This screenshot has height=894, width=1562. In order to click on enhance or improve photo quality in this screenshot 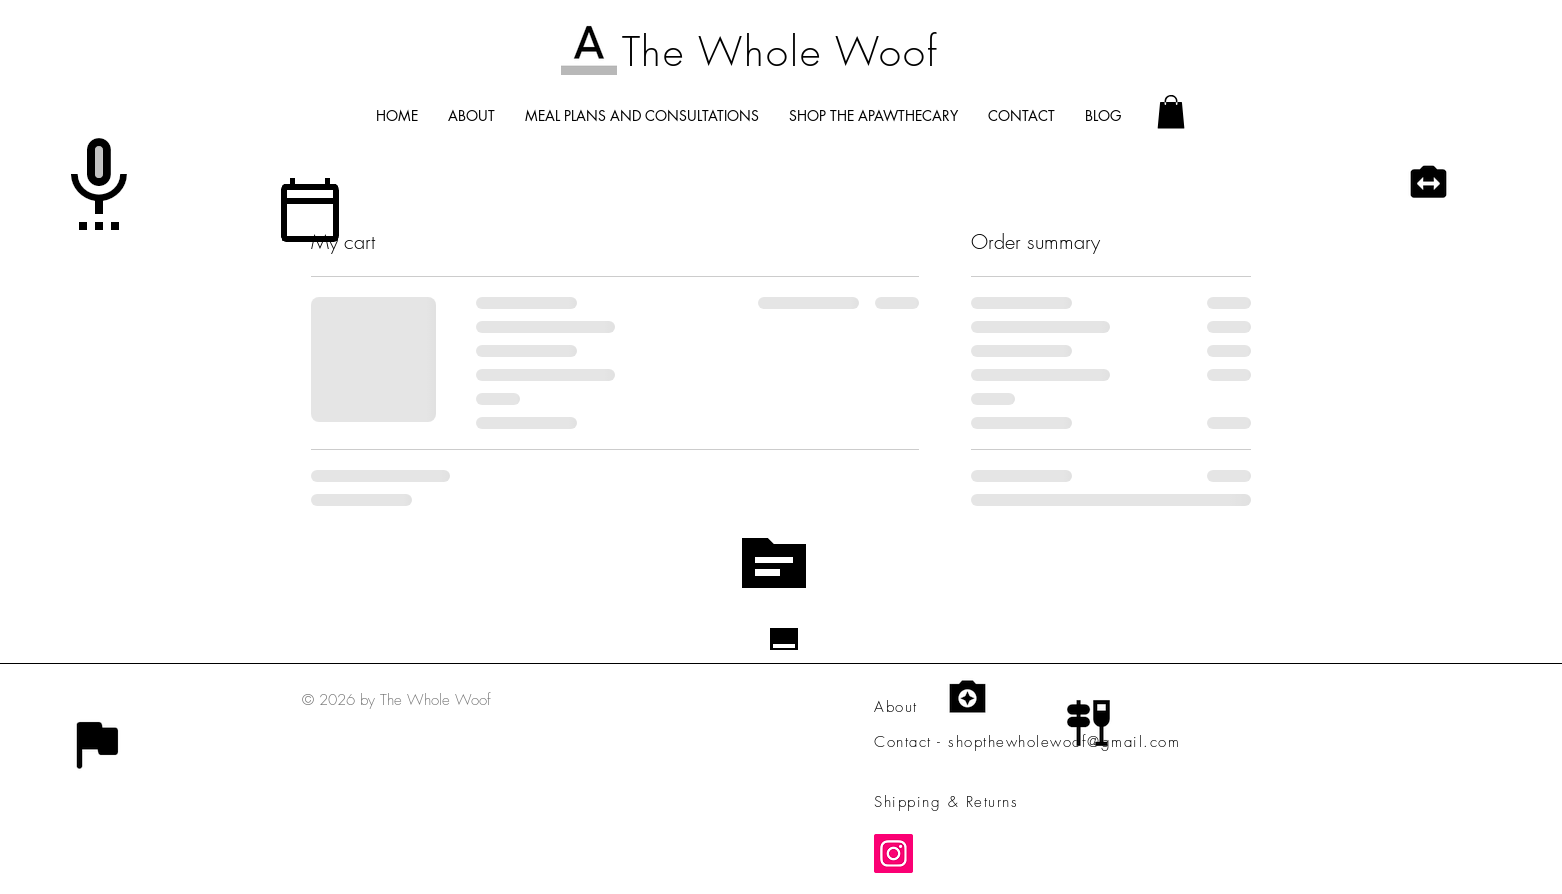, I will do `click(967, 696)`.